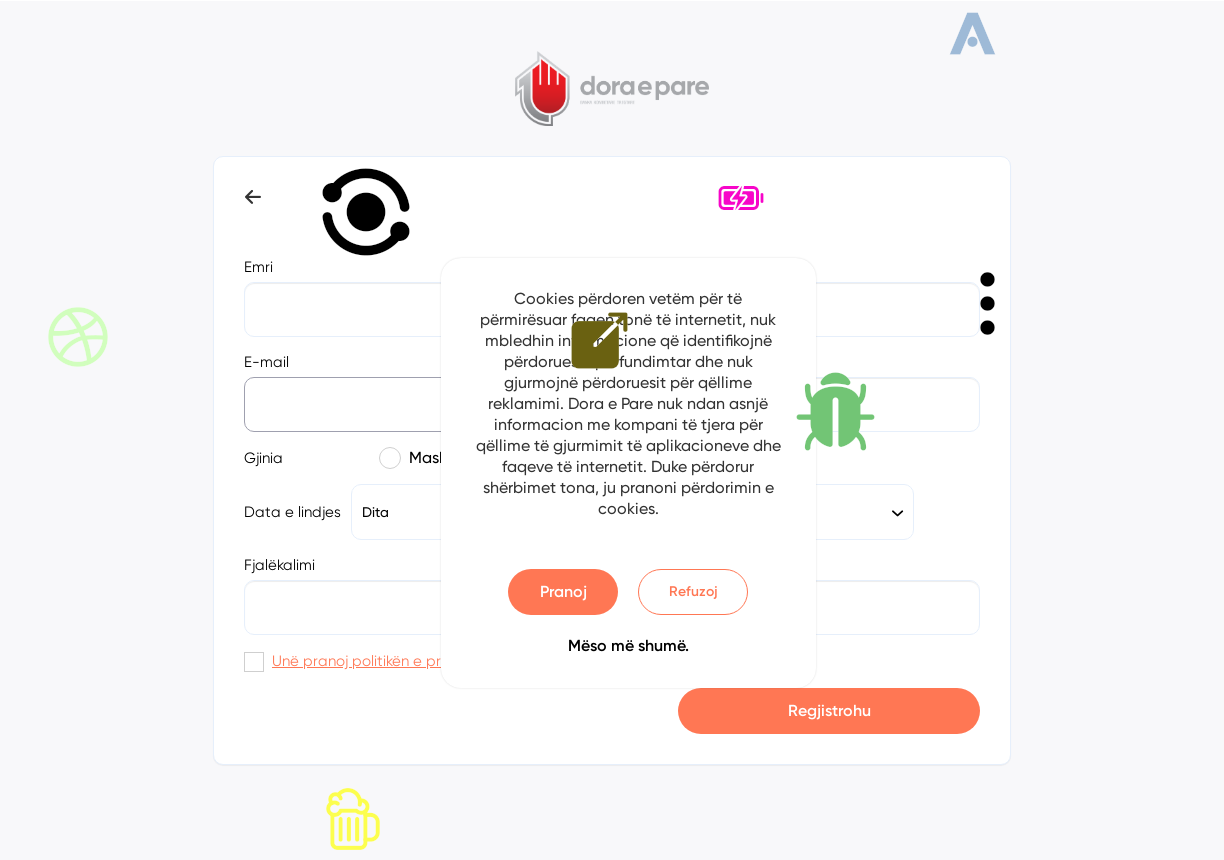  Describe the element at coordinates (599, 340) in the screenshot. I see `open link in new tab or window` at that location.